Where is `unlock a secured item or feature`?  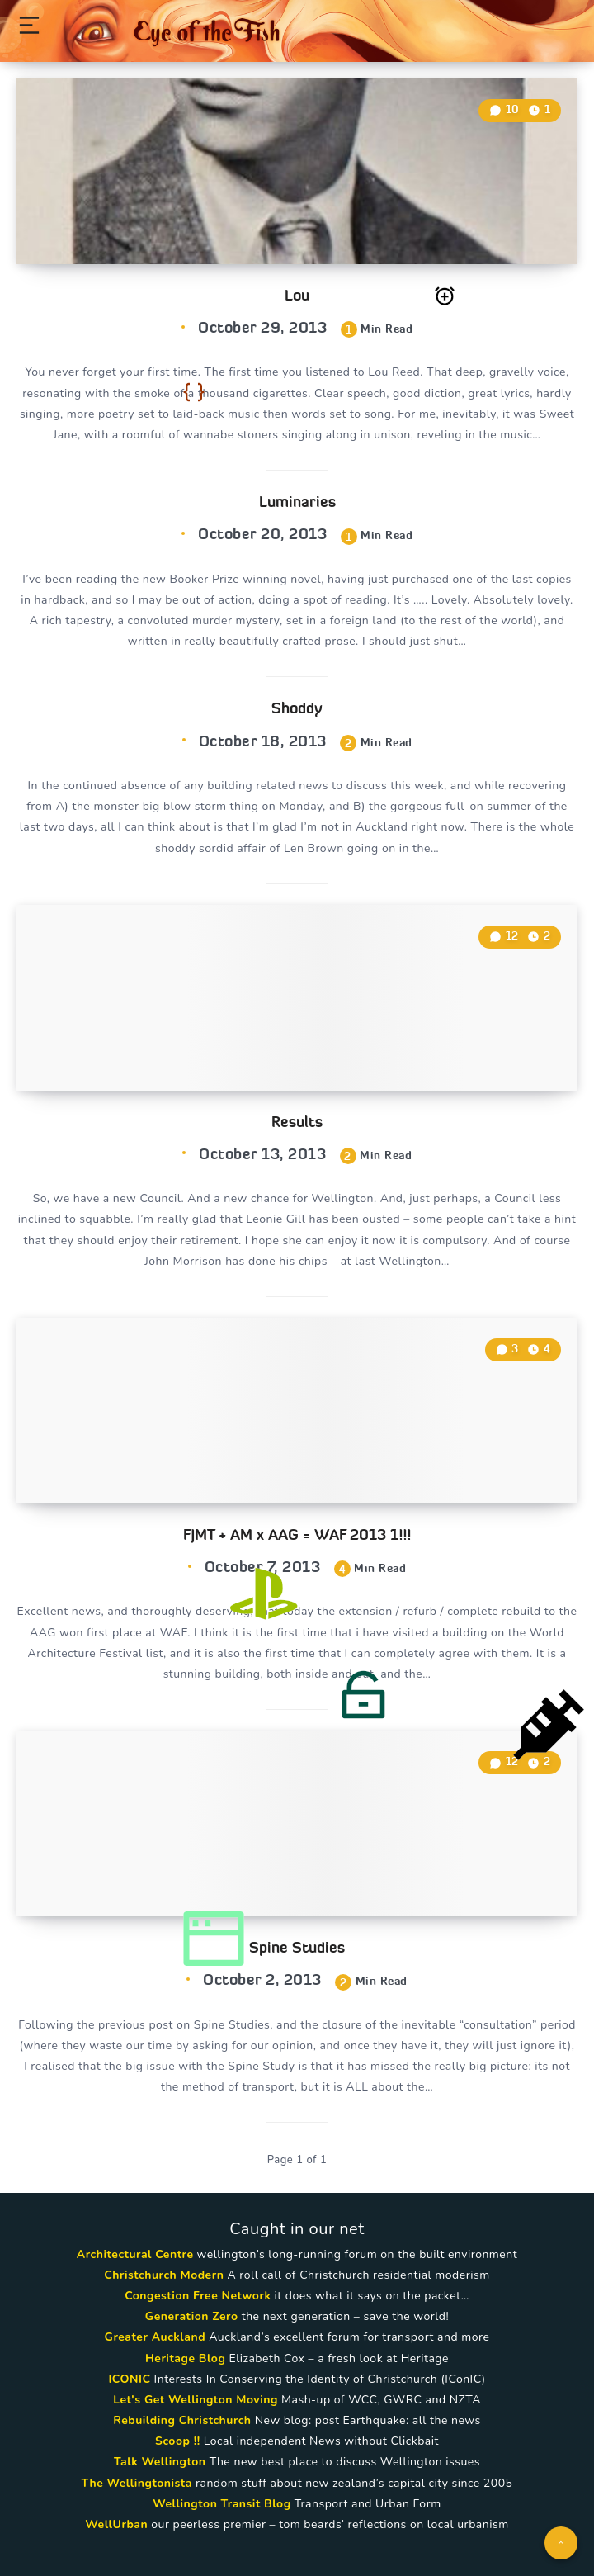
unlock a secured item or feature is located at coordinates (363, 1694).